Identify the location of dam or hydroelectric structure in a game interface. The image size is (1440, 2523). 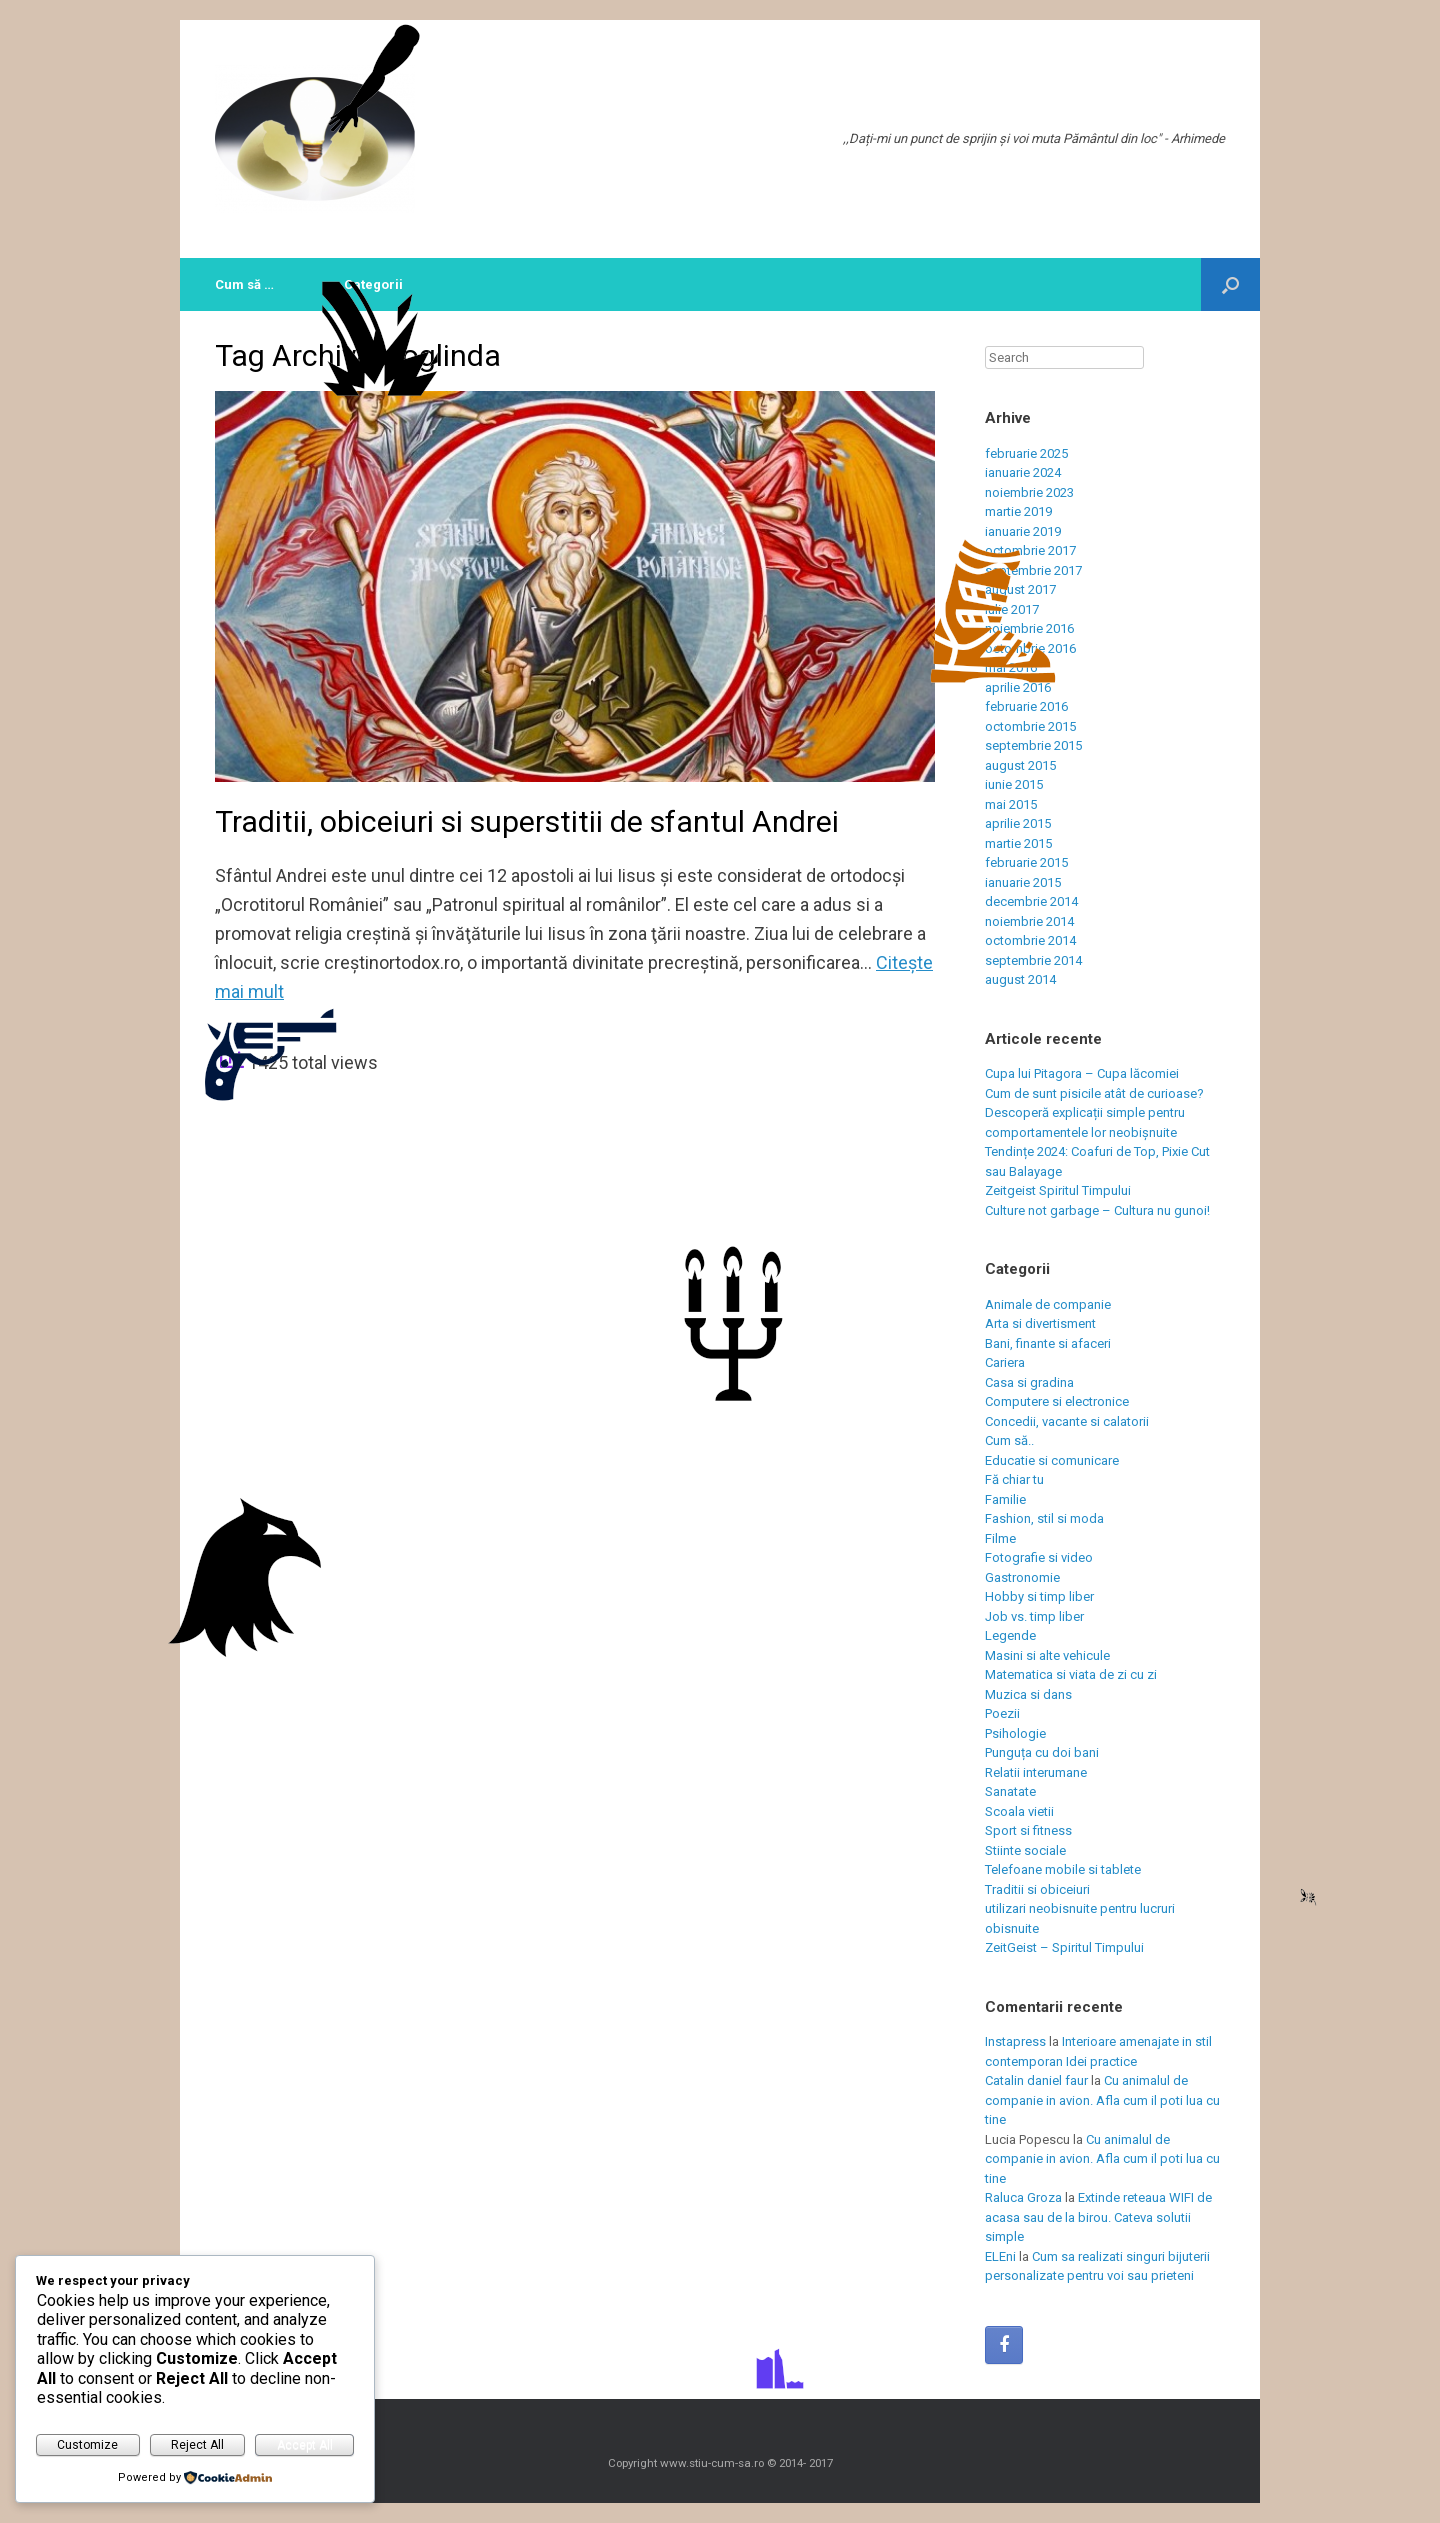
(780, 2366).